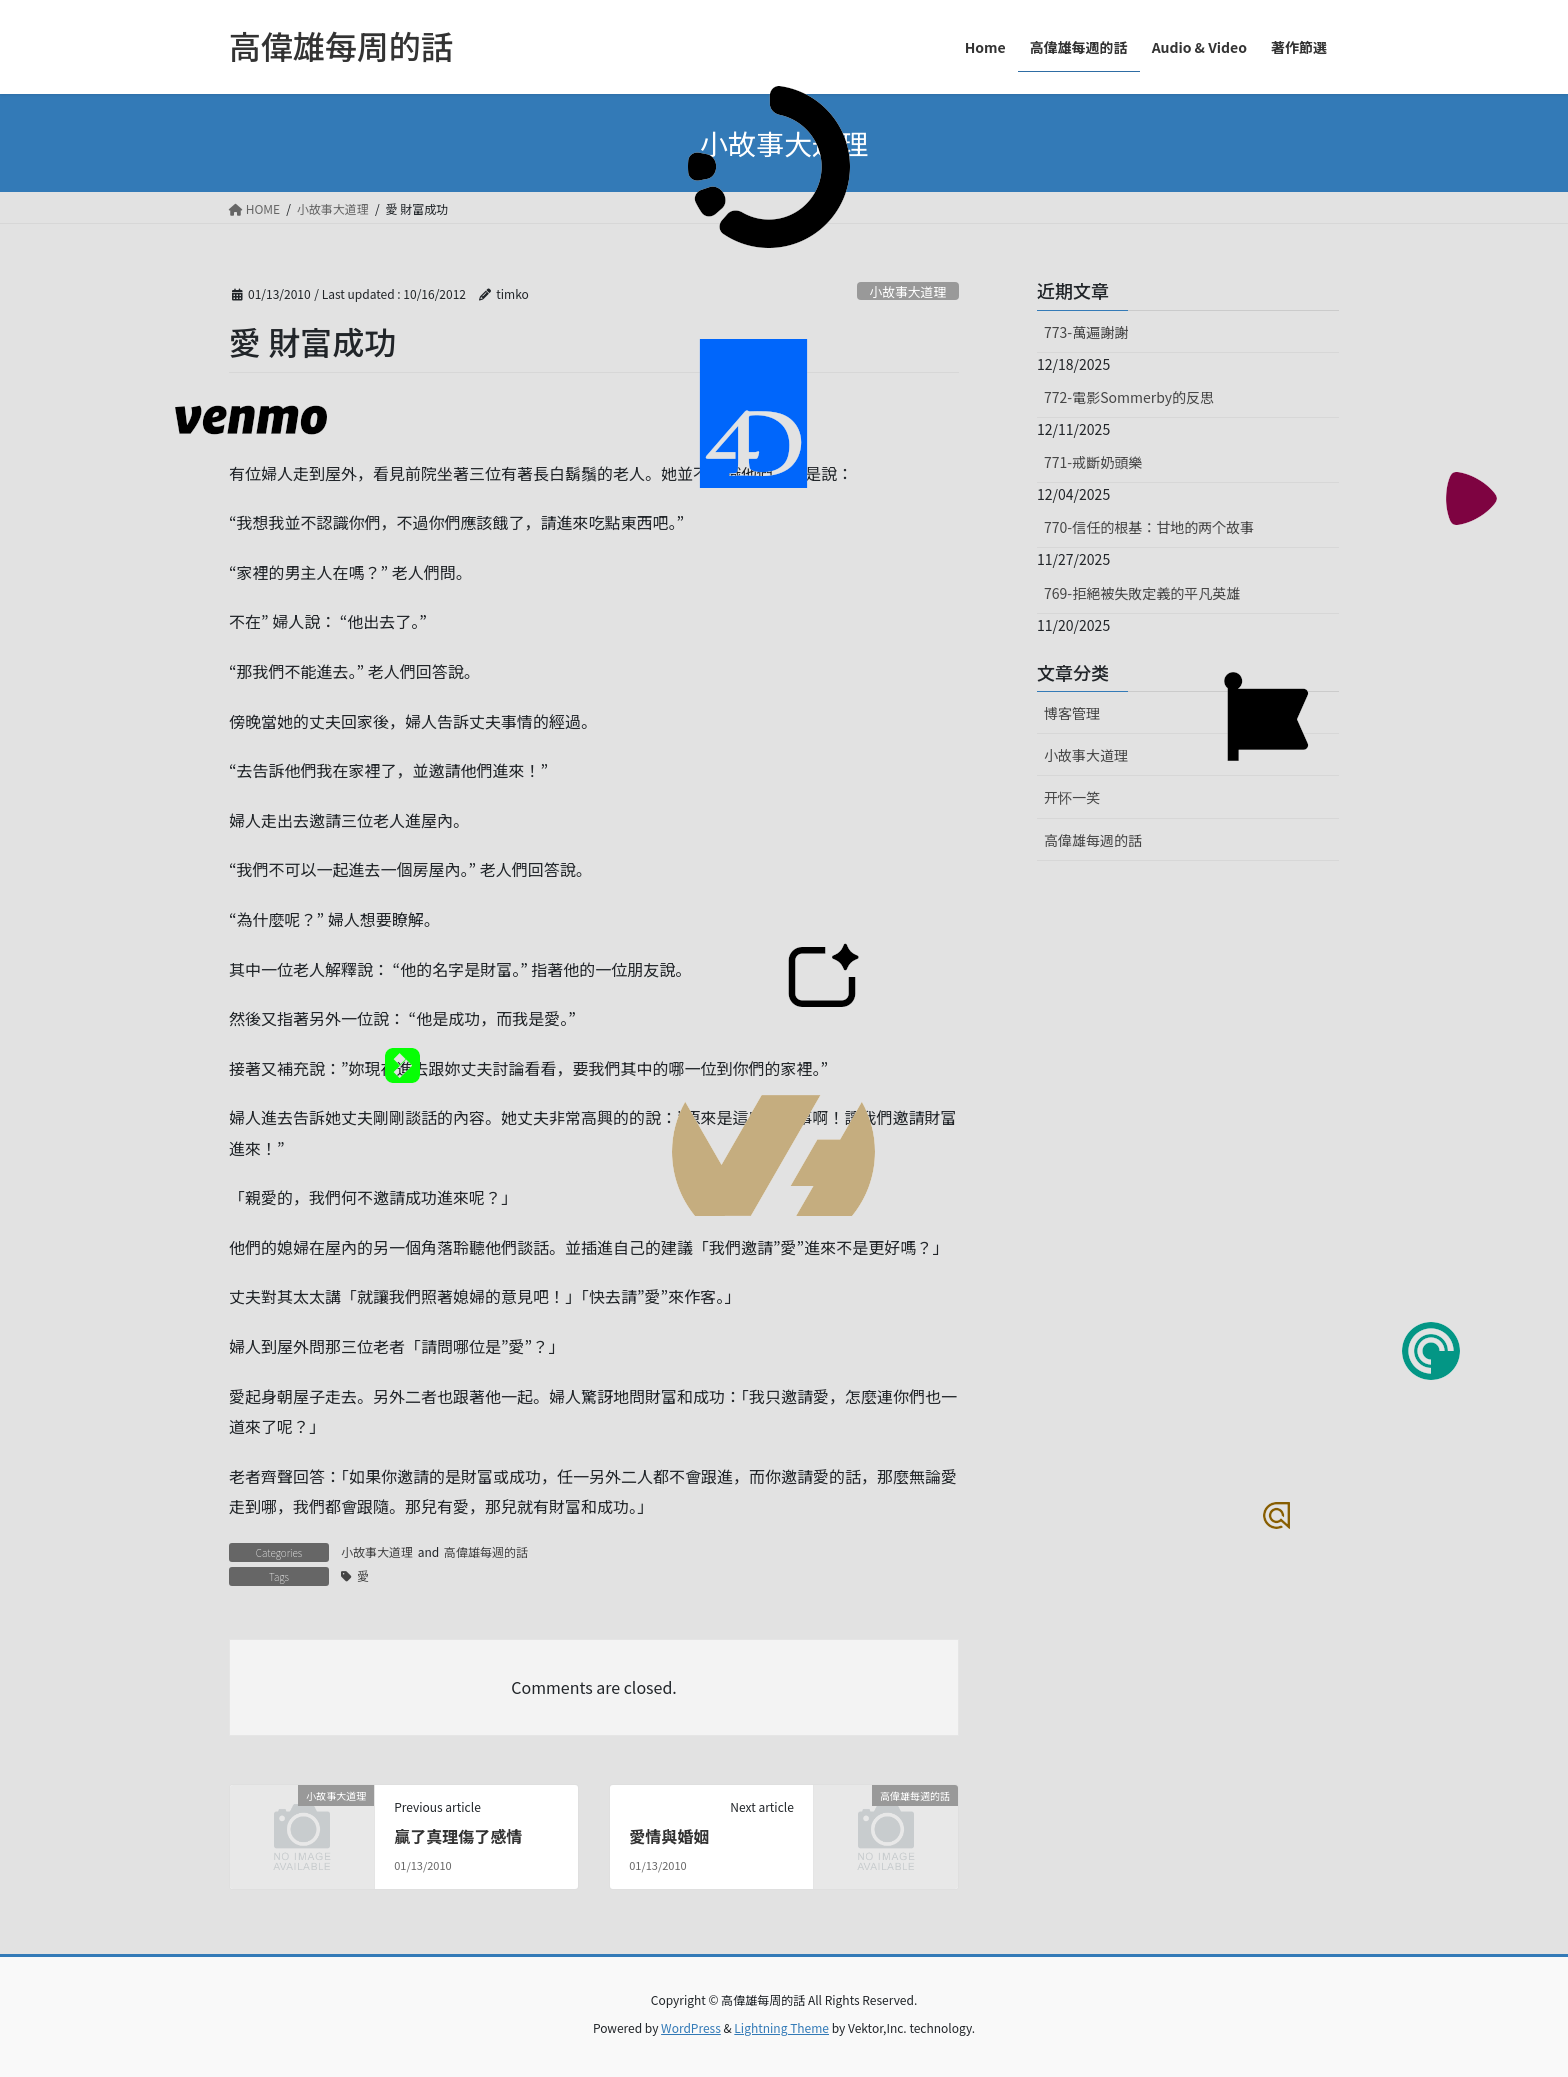 Image resolution: width=1568 pixels, height=2077 pixels. Describe the element at coordinates (769, 167) in the screenshot. I see `open stagetimer app` at that location.